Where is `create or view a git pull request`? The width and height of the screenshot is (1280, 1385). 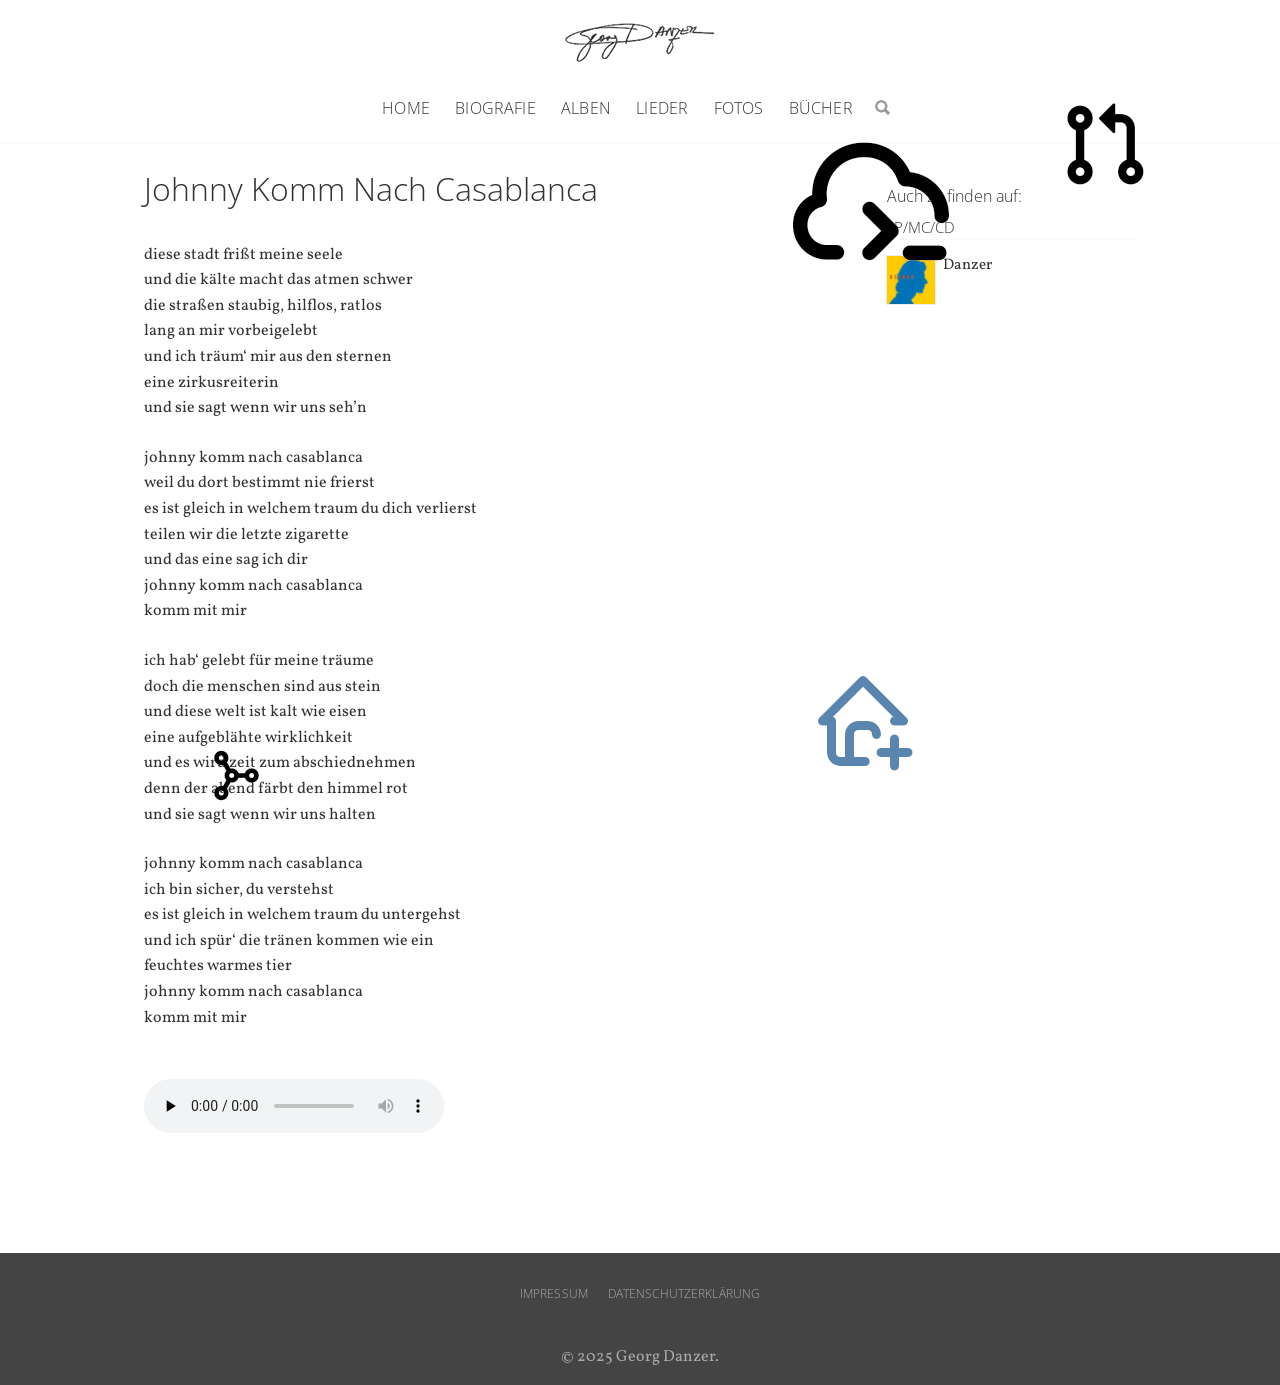
create or view a git pull request is located at coordinates (1104, 145).